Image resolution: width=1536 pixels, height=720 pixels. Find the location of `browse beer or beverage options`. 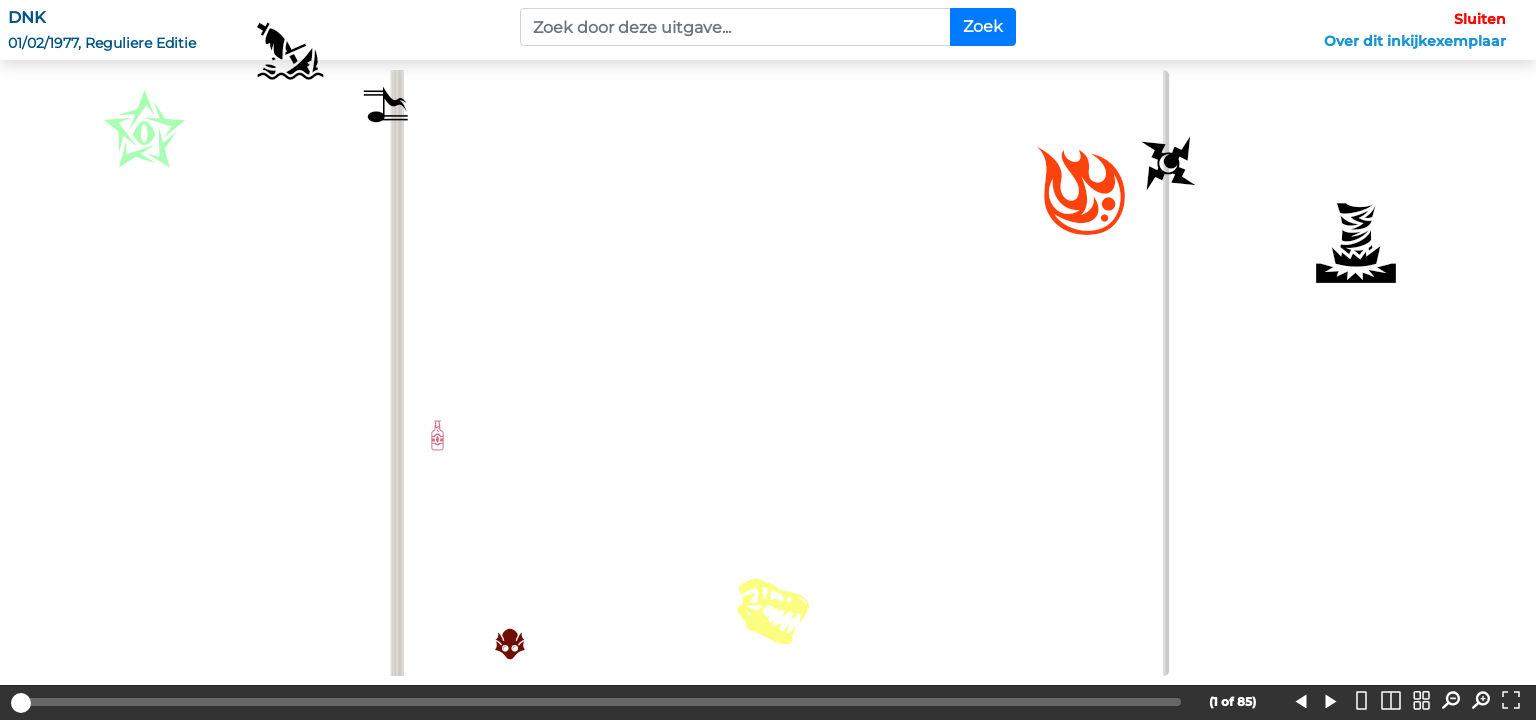

browse beer or beverage options is located at coordinates (437, 435).